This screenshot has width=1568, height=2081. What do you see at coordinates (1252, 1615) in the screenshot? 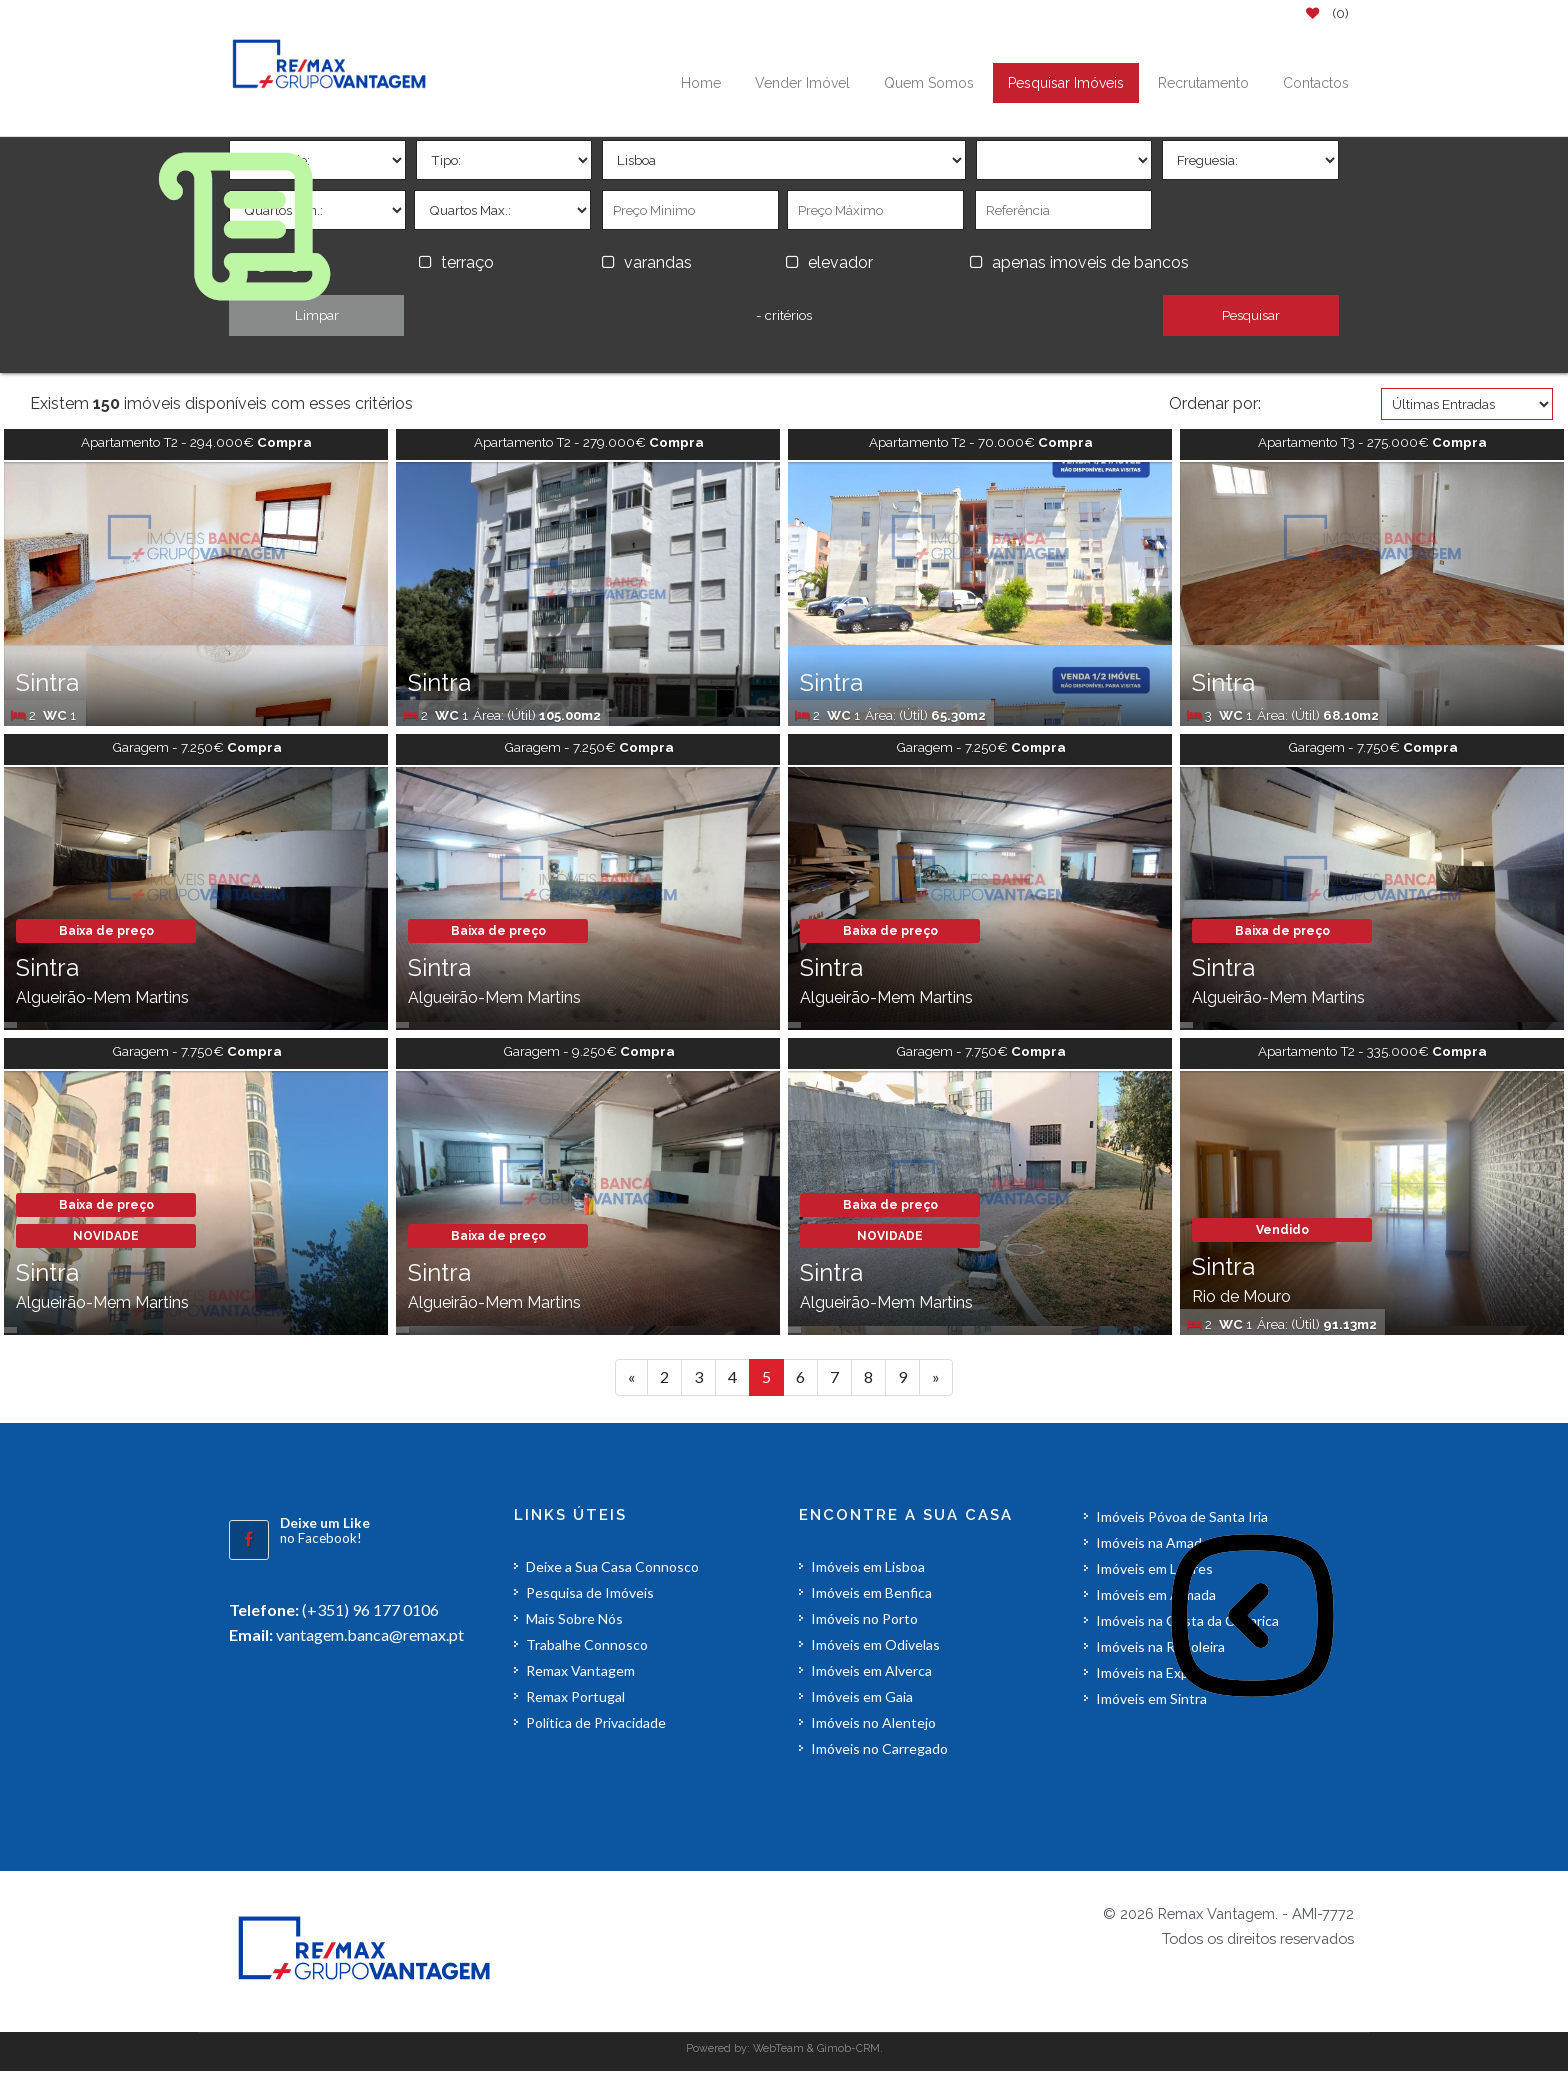
I see `go back to the previous screen` at bounding box center [1252, 1615].